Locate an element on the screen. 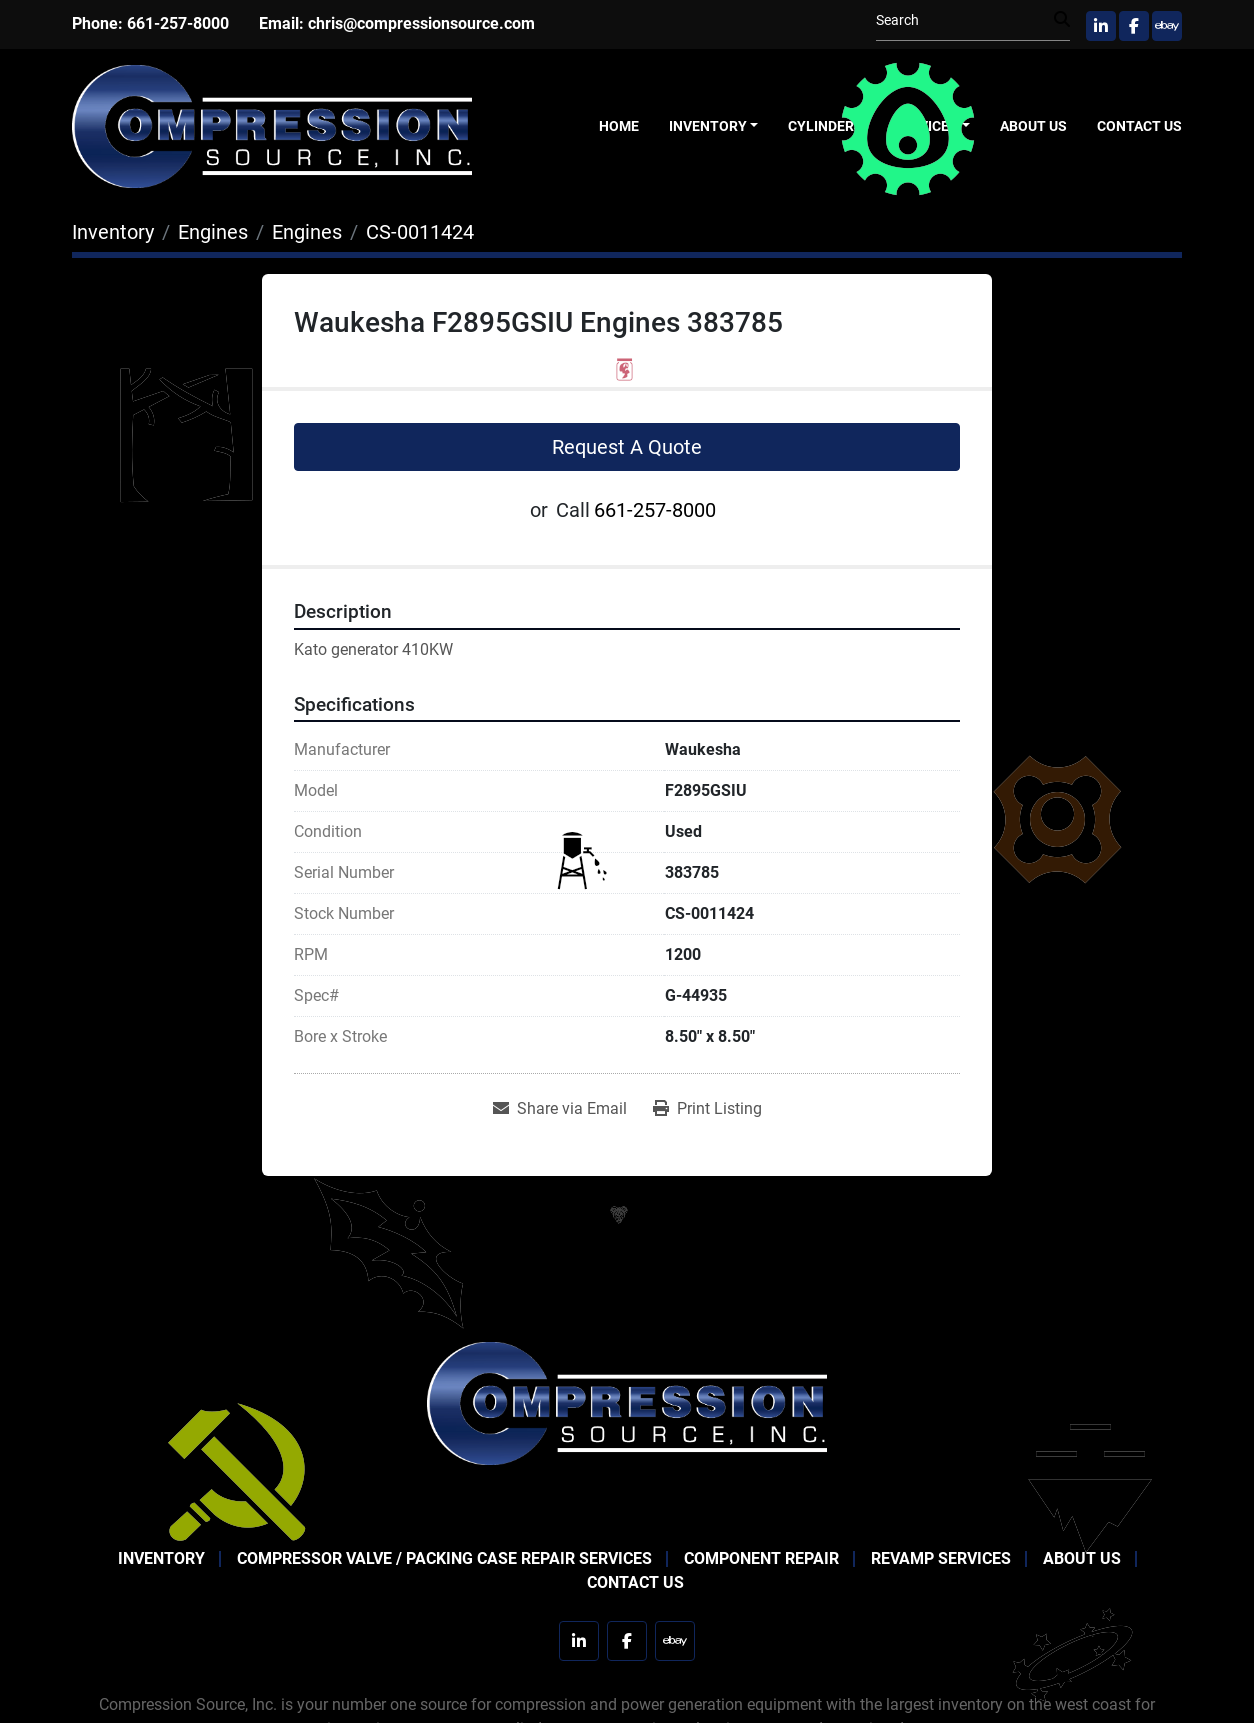  enter a forest zone or nature area is located at coordinates (186, 436).